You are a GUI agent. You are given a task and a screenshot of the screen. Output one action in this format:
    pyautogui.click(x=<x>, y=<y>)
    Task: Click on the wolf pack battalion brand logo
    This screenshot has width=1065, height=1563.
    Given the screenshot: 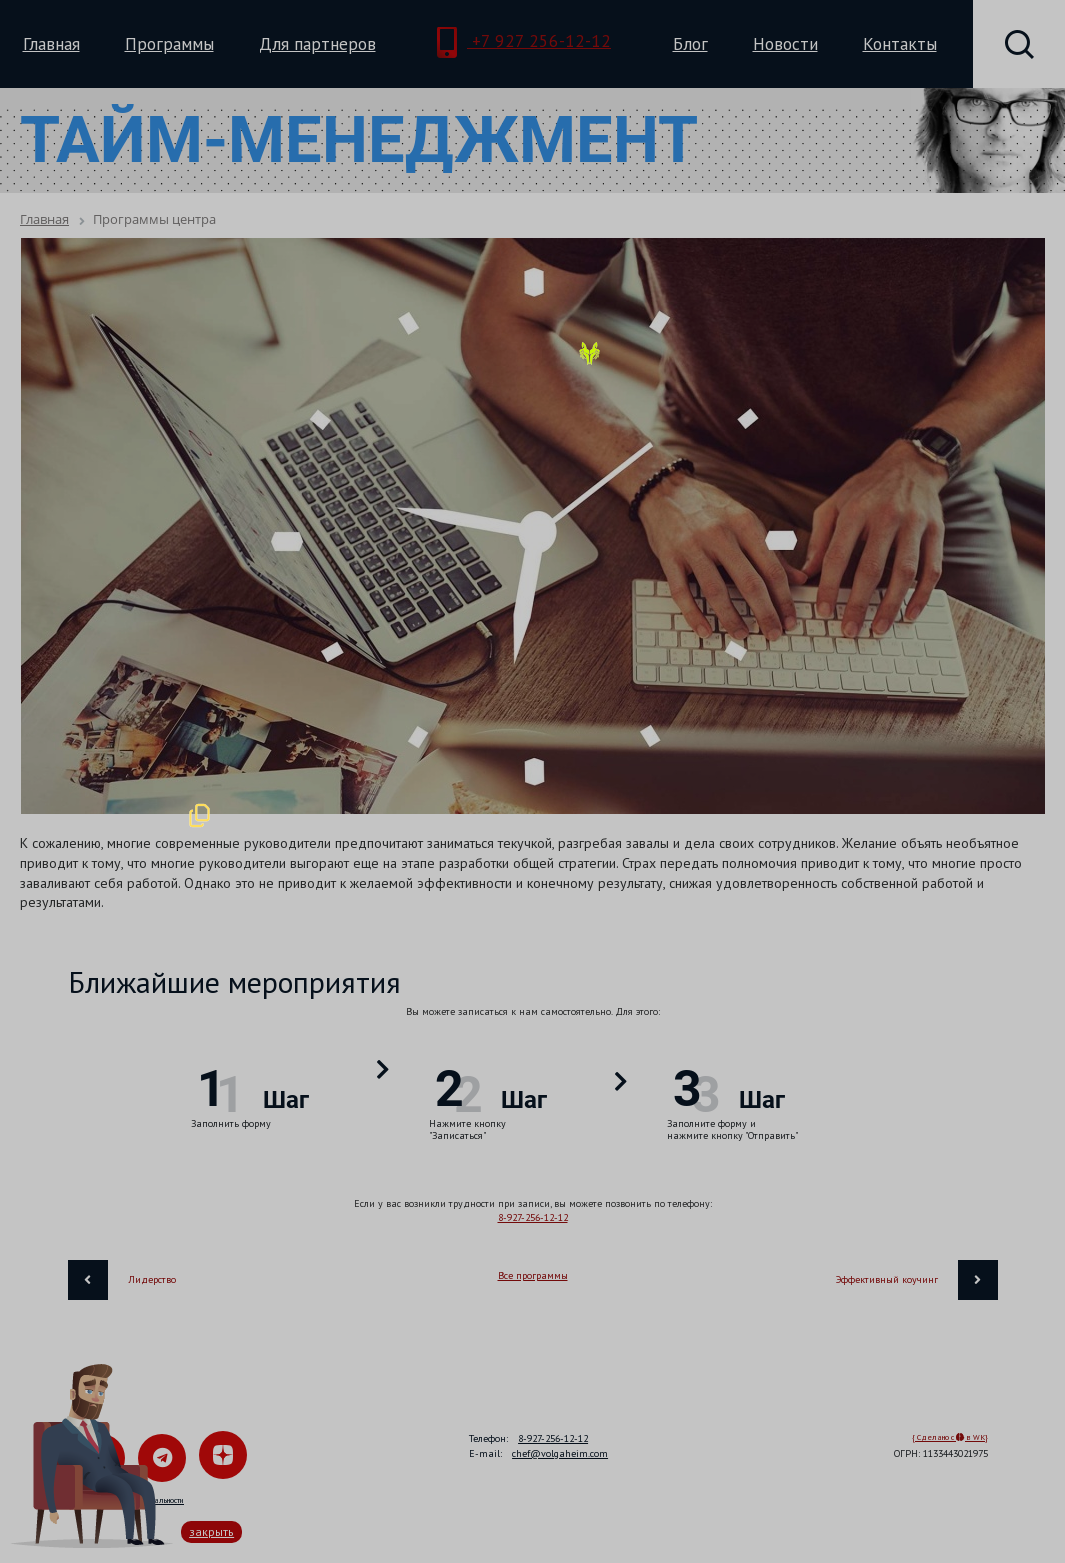 What is the action you would take?
    pyautogui.click(x=589, y=353)
    